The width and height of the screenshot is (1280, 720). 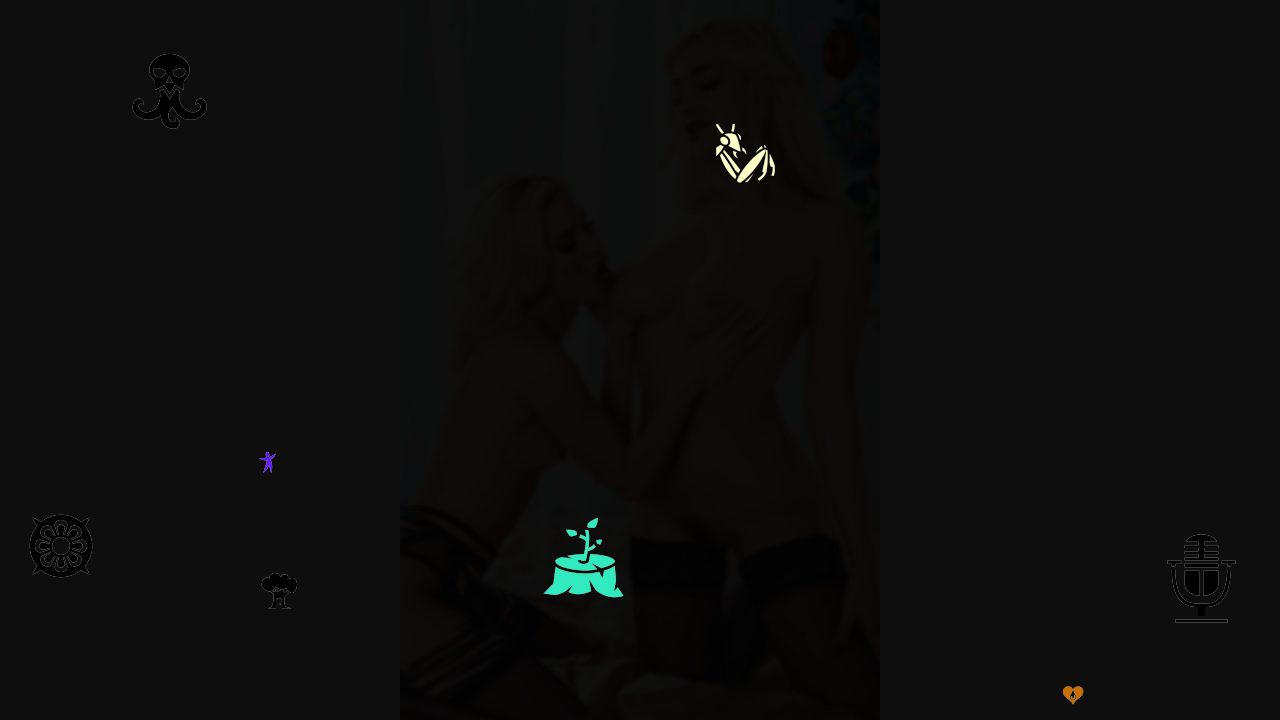 I want to click on enter a treehouse or forest dwelling, so click(x=279, y=590).